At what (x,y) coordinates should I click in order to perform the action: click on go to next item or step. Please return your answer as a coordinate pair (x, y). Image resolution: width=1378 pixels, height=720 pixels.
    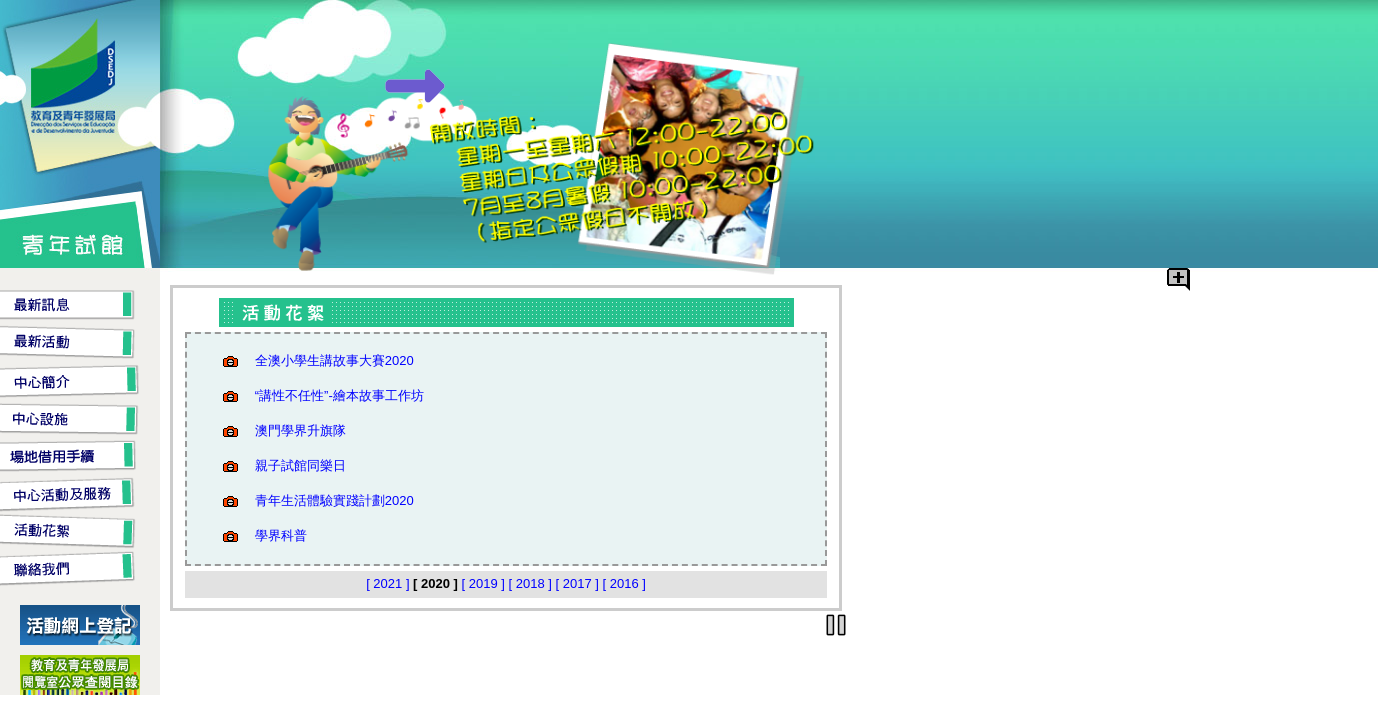
    Looking at the image, I should click on (415, 86).